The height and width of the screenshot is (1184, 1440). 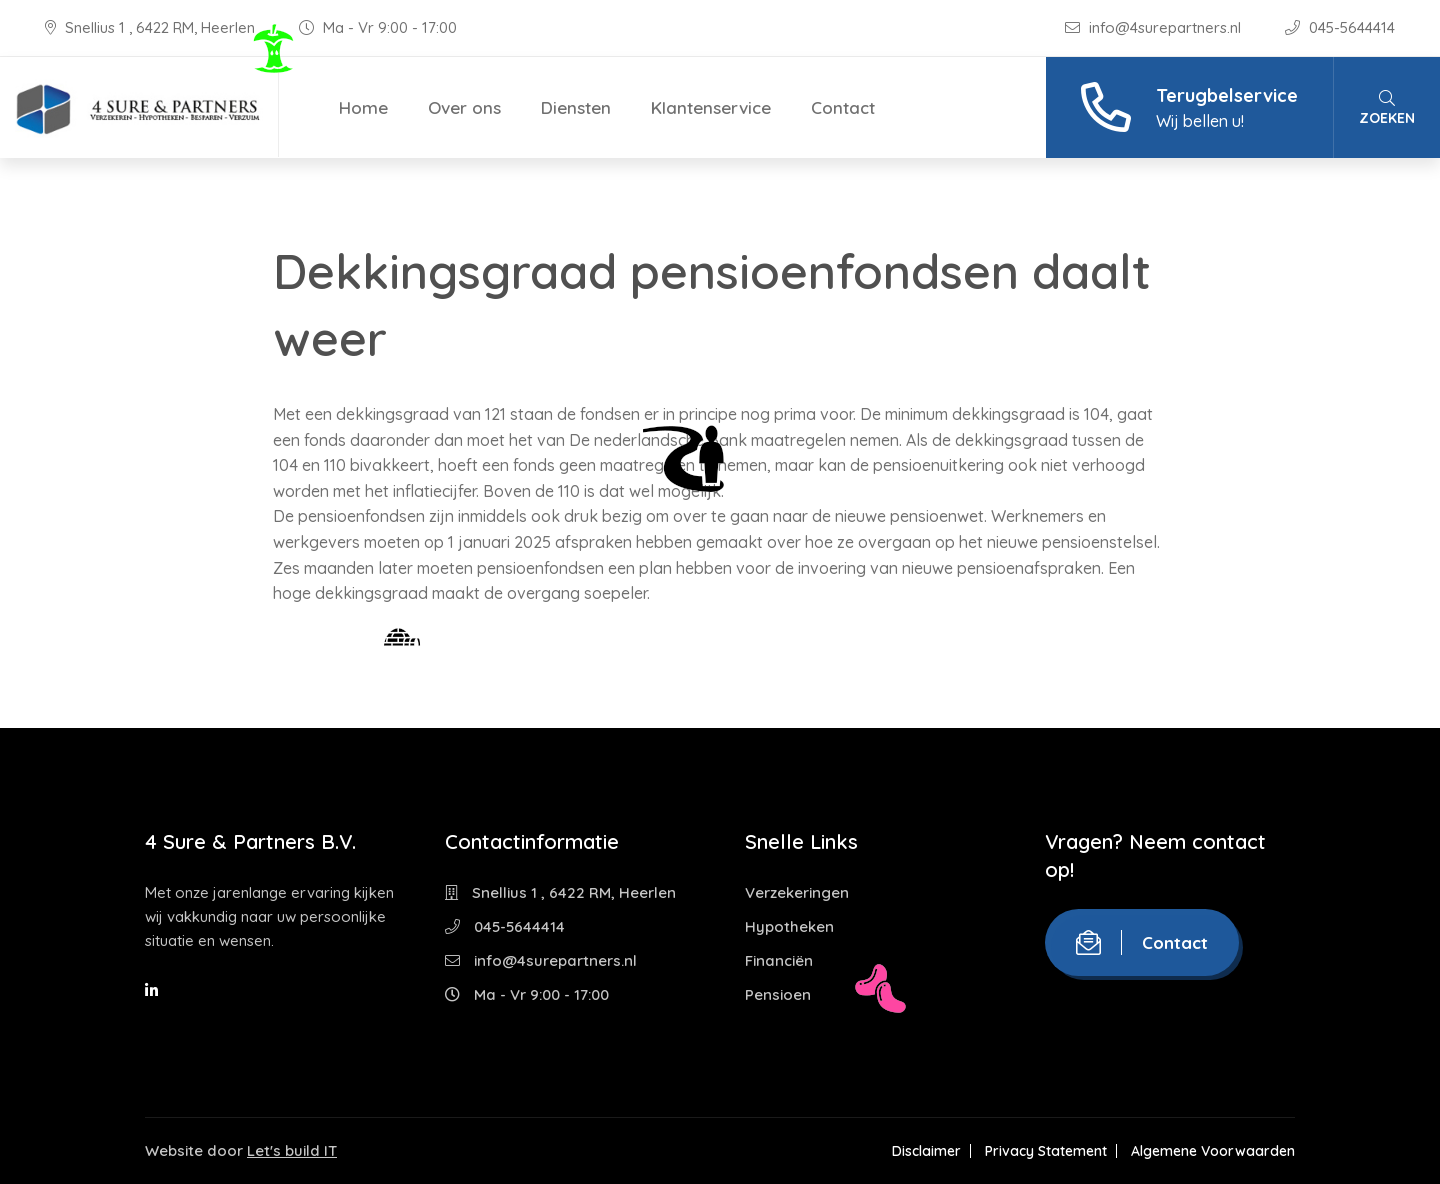 I want to click on winter or arctic themed content, so click(x=402, y=637).